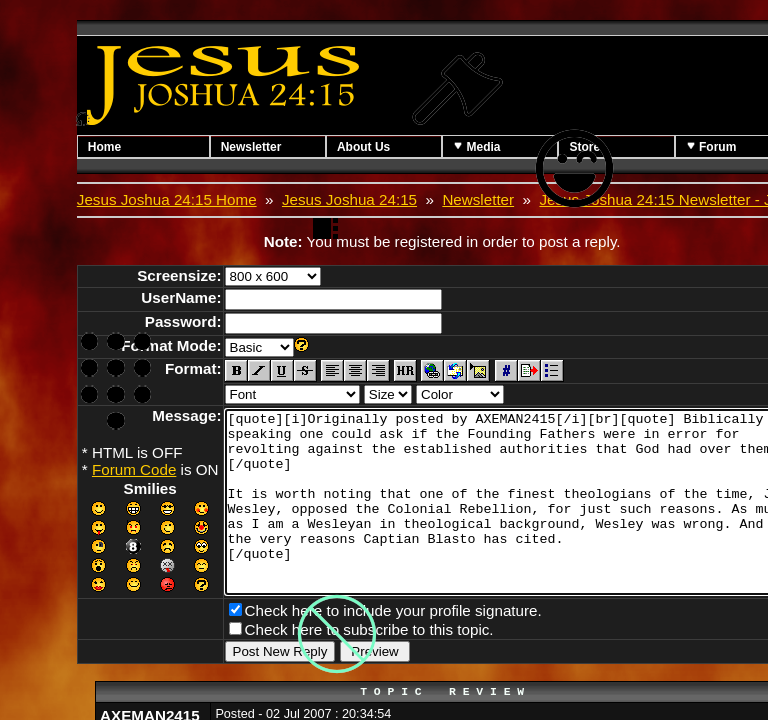 The image size is (768, 720). Describe the element at coordinates (574, 168) in the screenshot. I see `add a playful reaction to a message` at that location.